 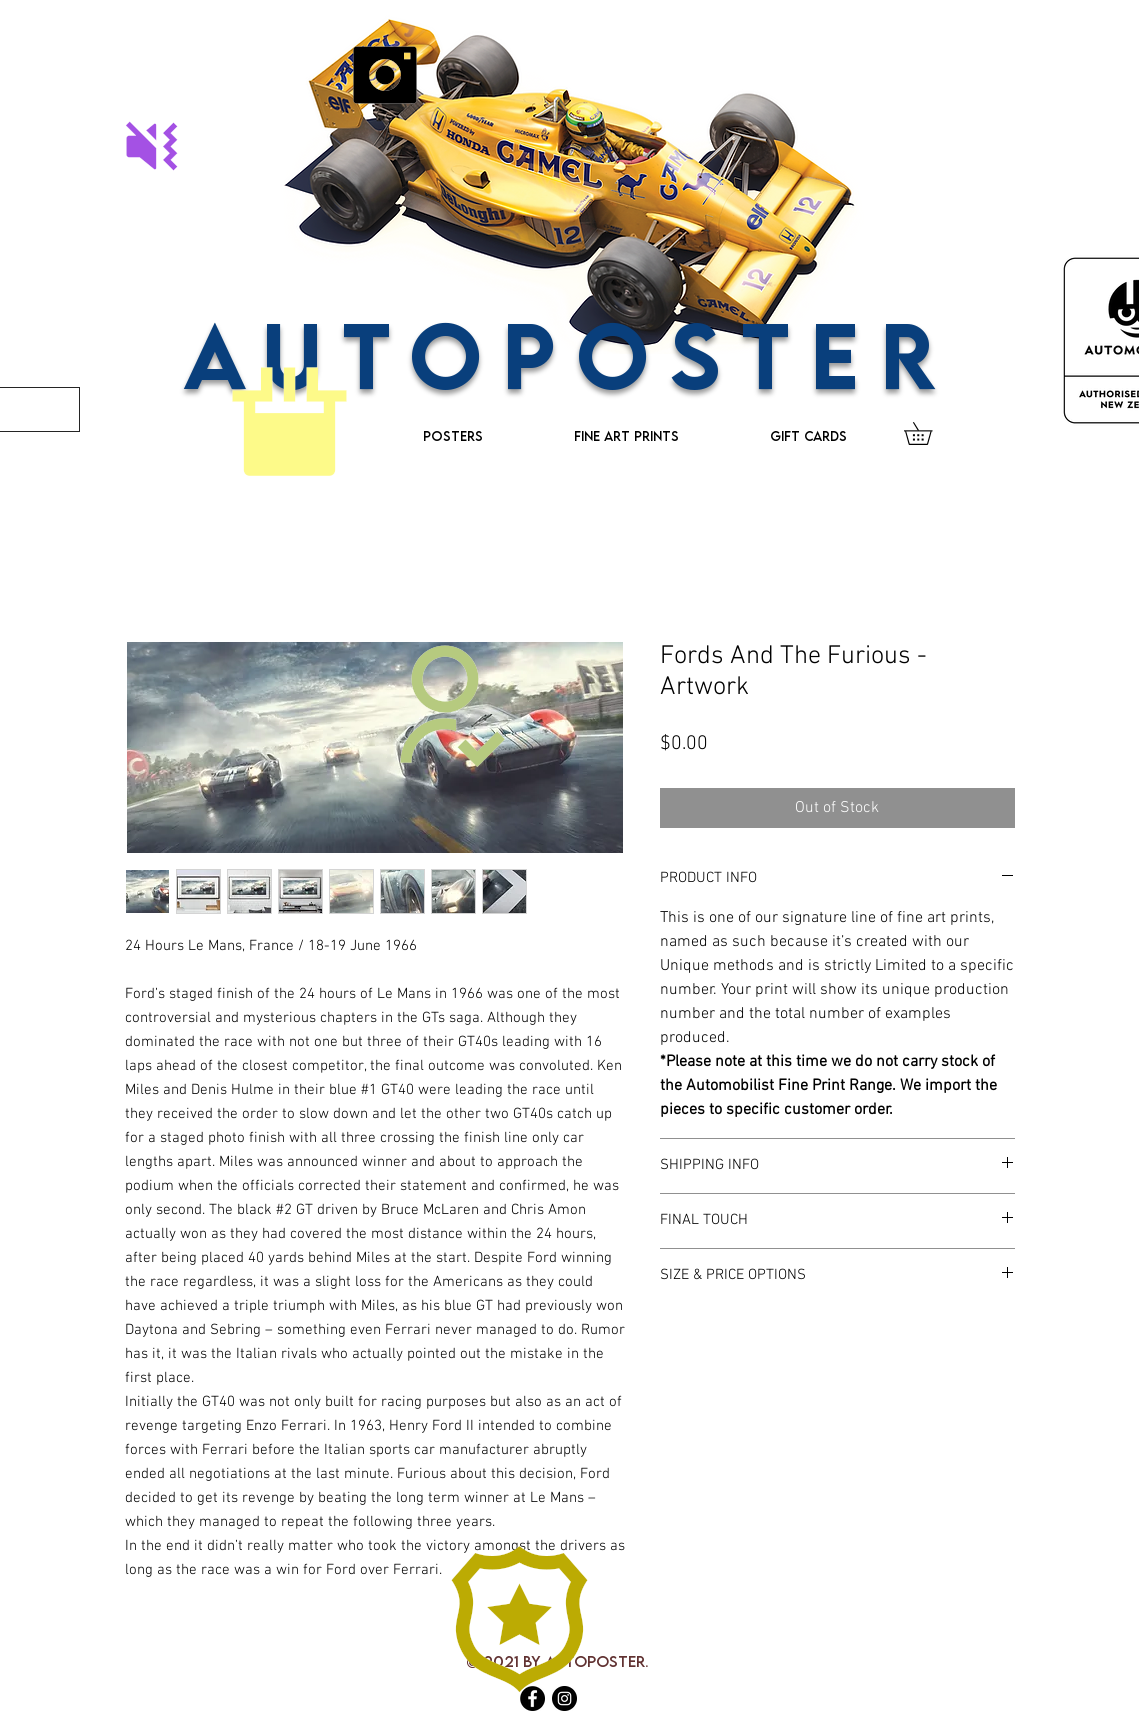 I want to click on open camera to take a photo, so click(x=385, y=75).